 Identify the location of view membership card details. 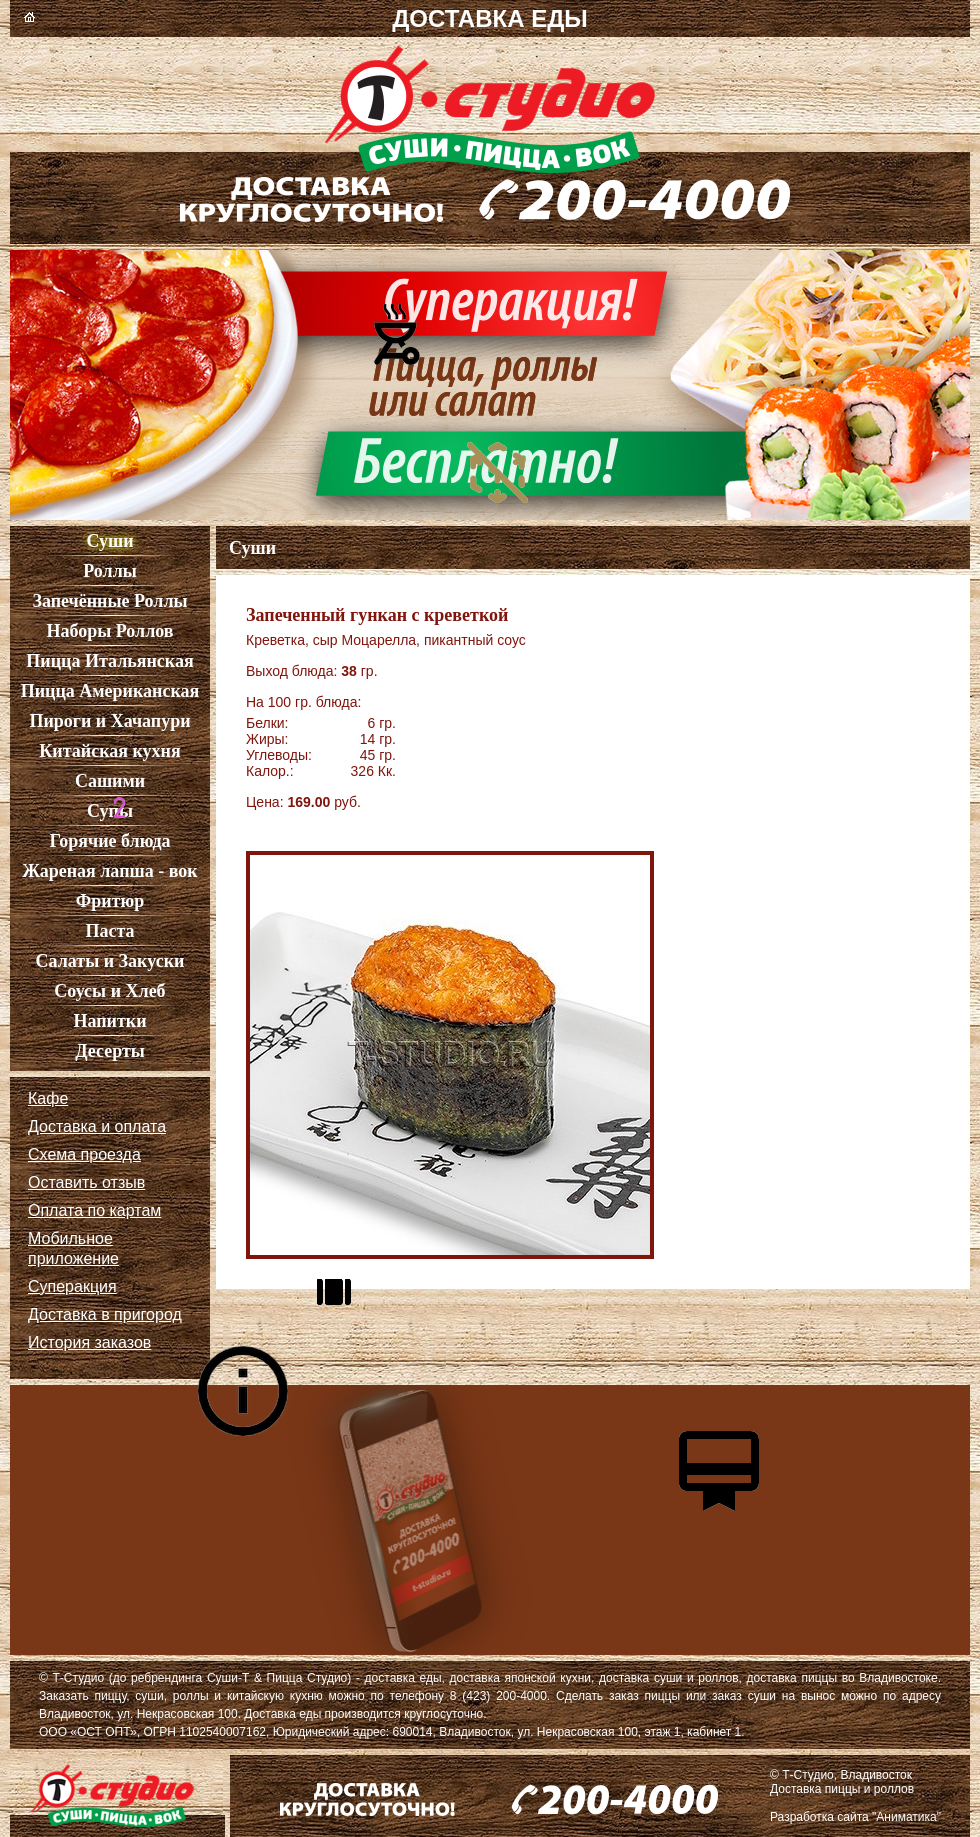
(719, 1471).